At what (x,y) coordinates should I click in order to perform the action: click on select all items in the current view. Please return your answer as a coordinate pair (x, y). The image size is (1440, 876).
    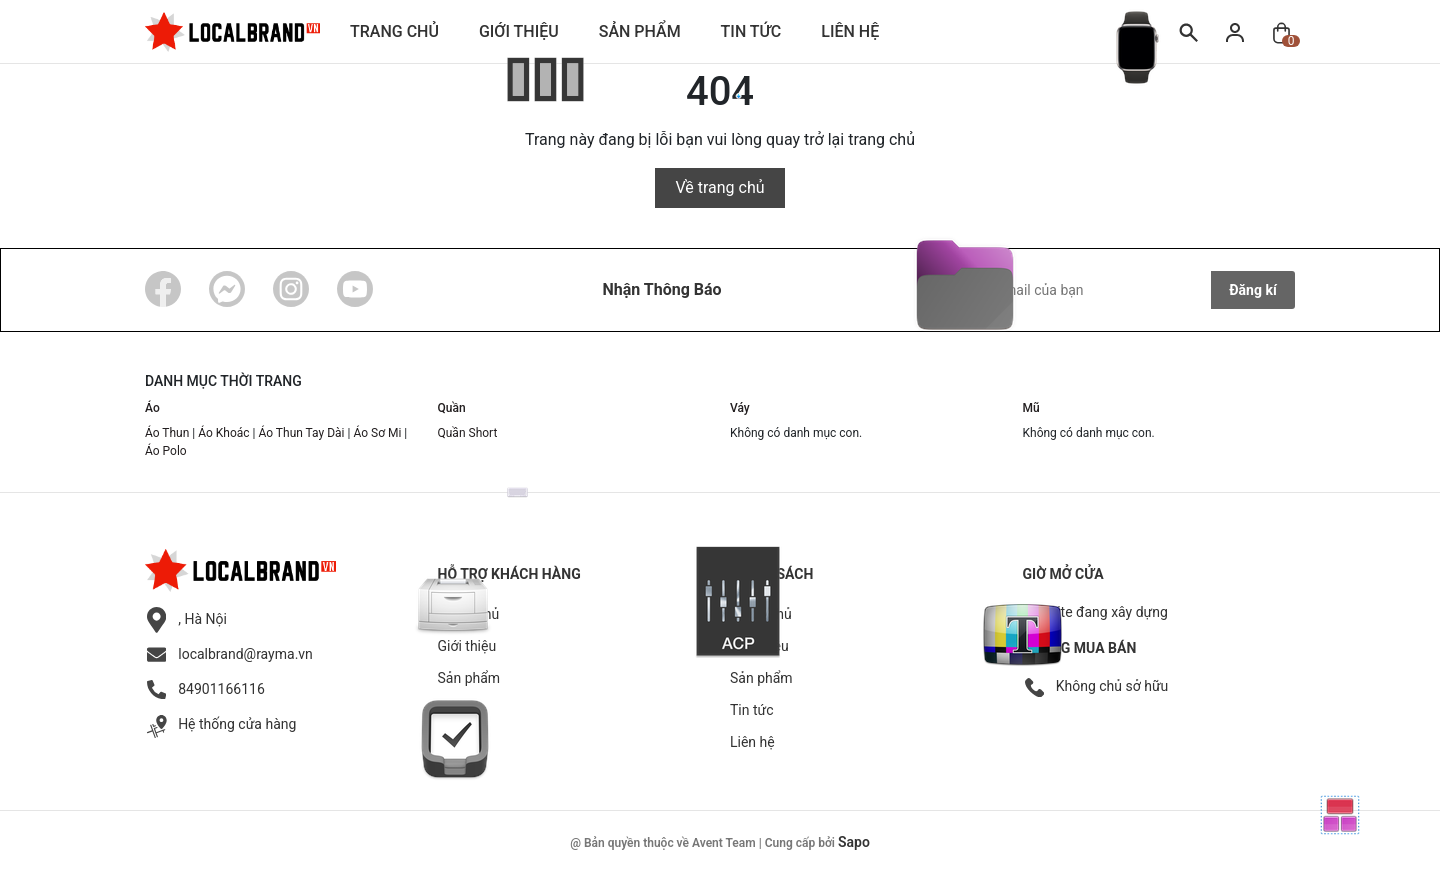
    Looking at the image, I should click on (1340, 815).